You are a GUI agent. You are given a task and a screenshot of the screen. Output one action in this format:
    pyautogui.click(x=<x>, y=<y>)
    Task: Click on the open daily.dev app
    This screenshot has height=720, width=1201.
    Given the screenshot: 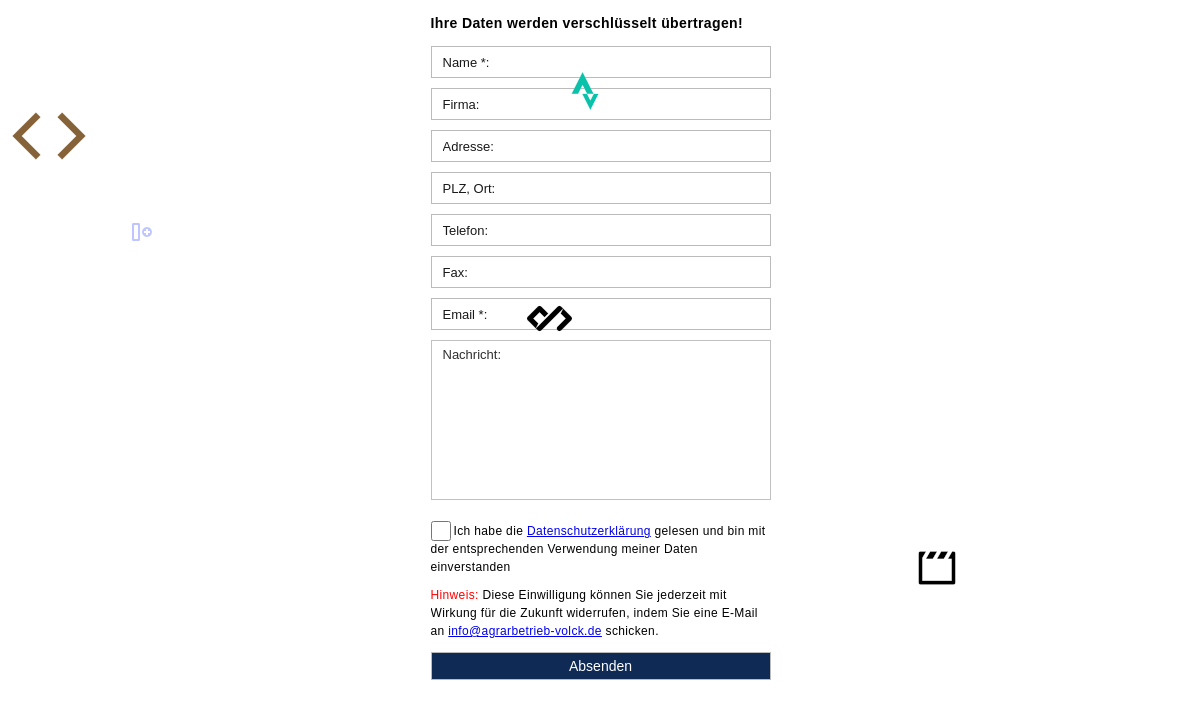 What is the action you would take?
    pyautogui.click(x=549, y=318)
    